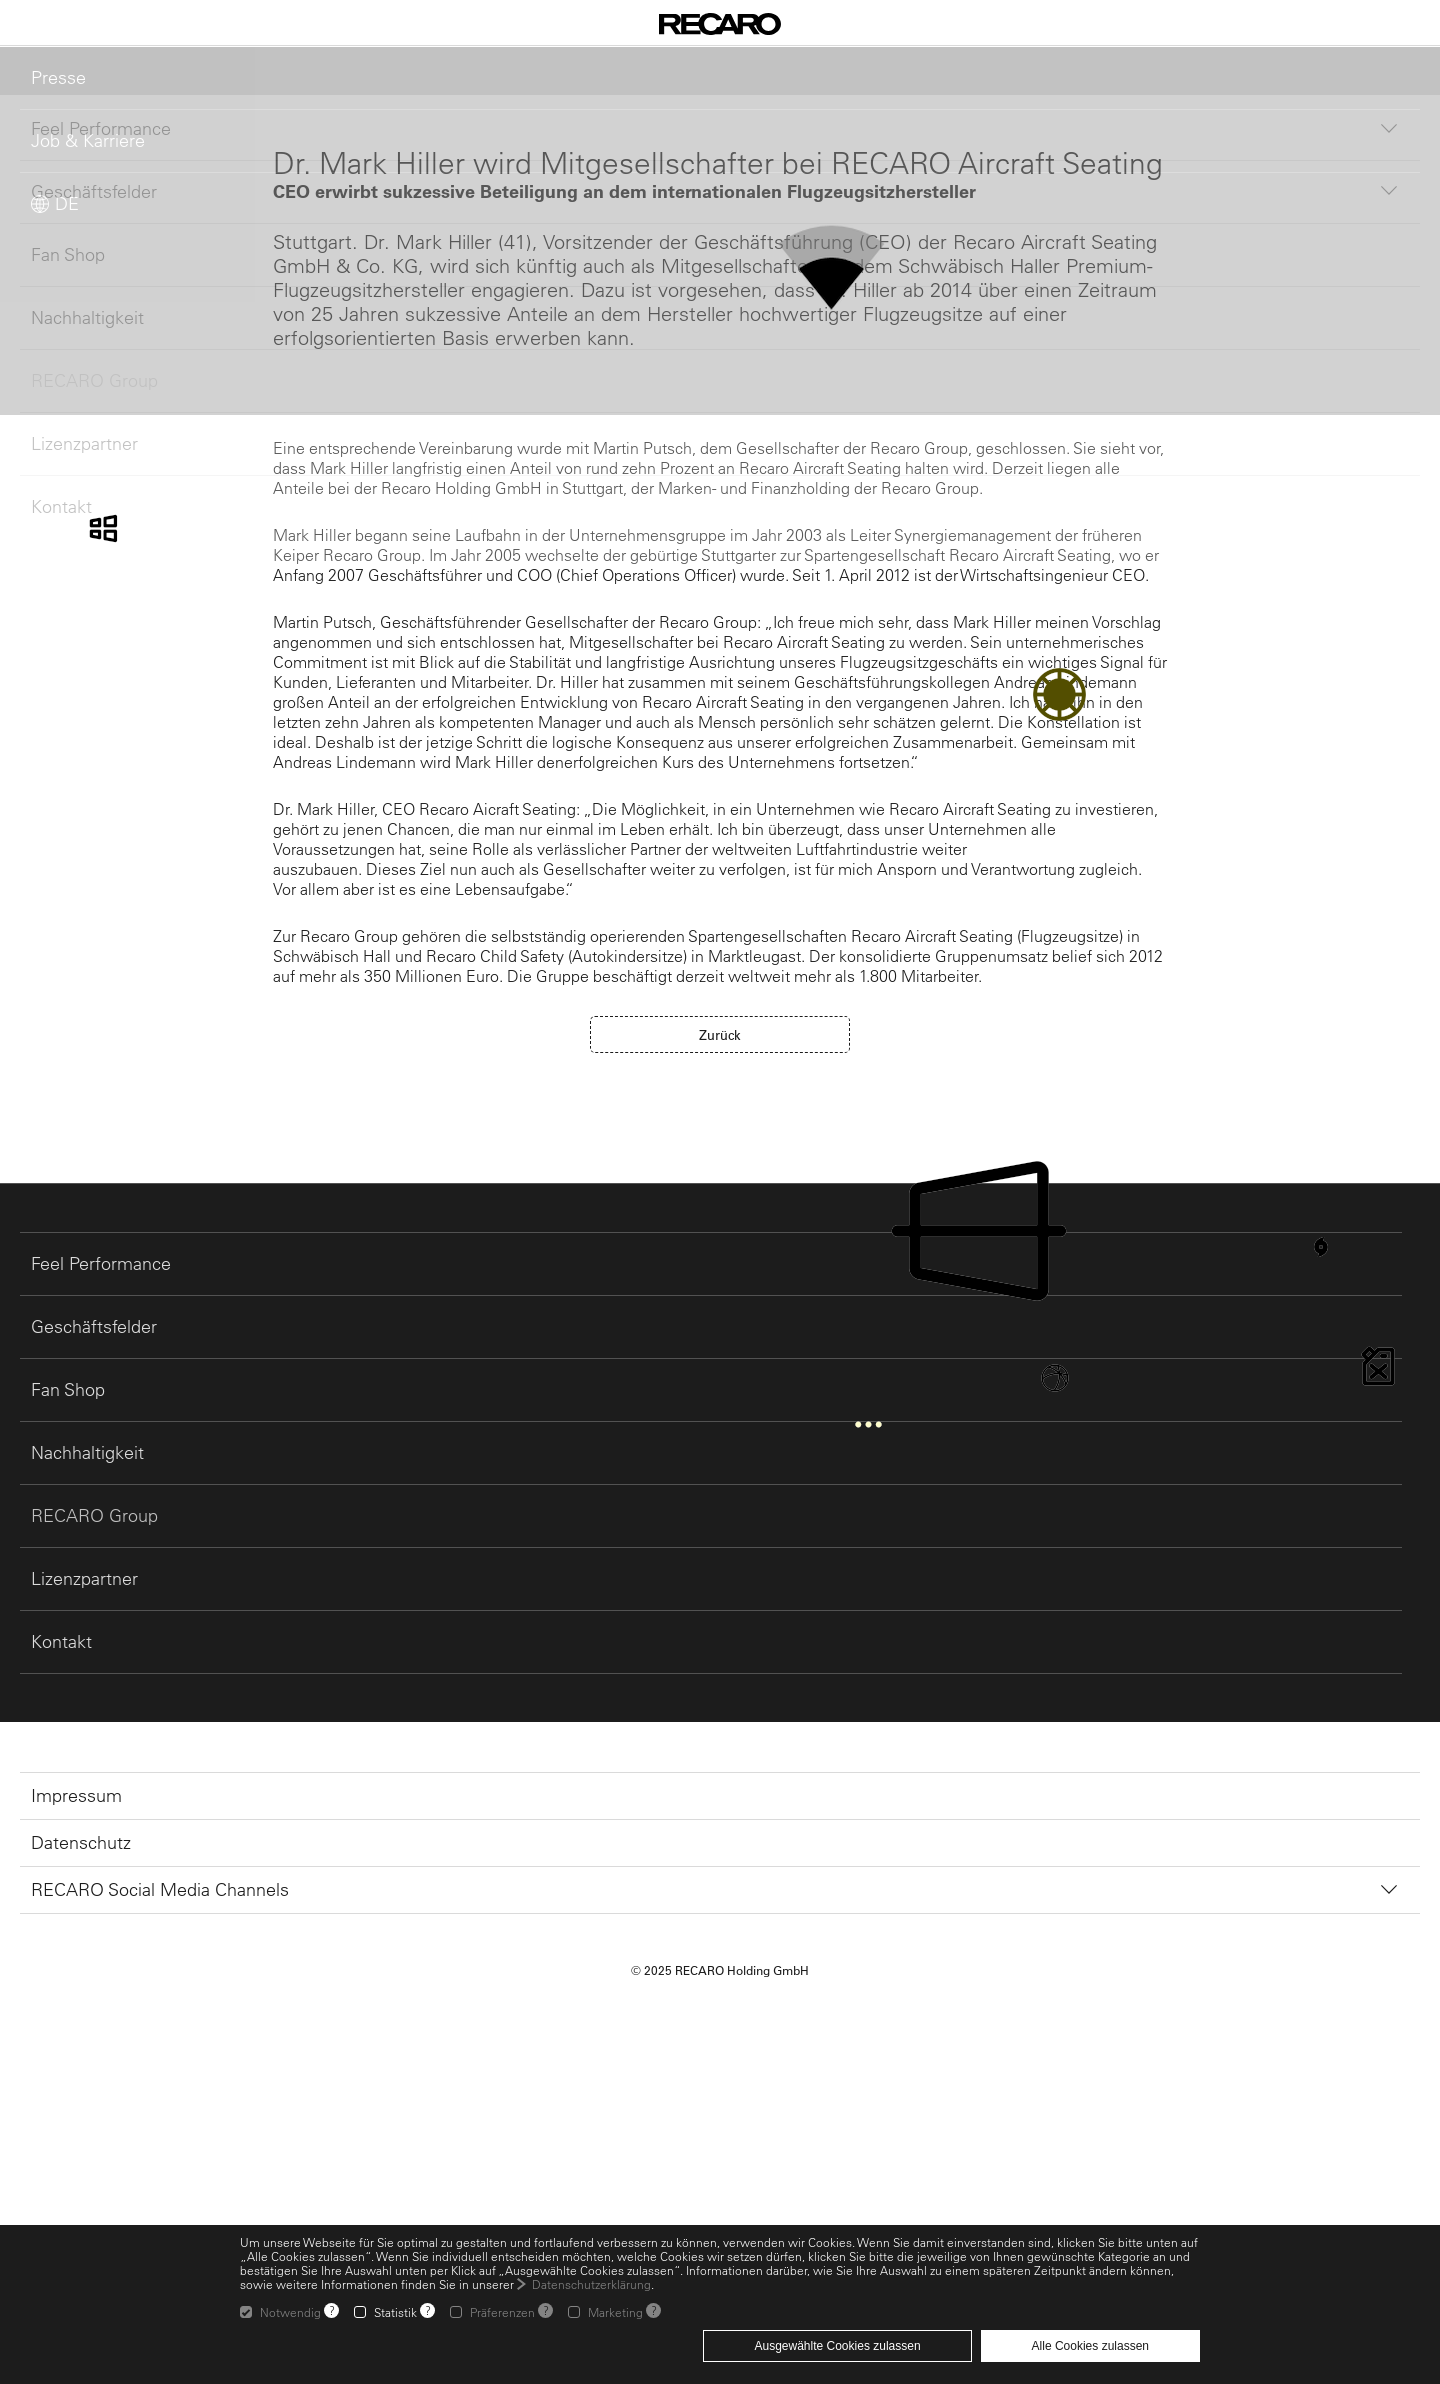 The height and width of the screenshot is (2384, 1440). What do you see at coordinates (868, 1424) in the screenshot?
I see `access more options or actions` at bounding box center [868, 1424].